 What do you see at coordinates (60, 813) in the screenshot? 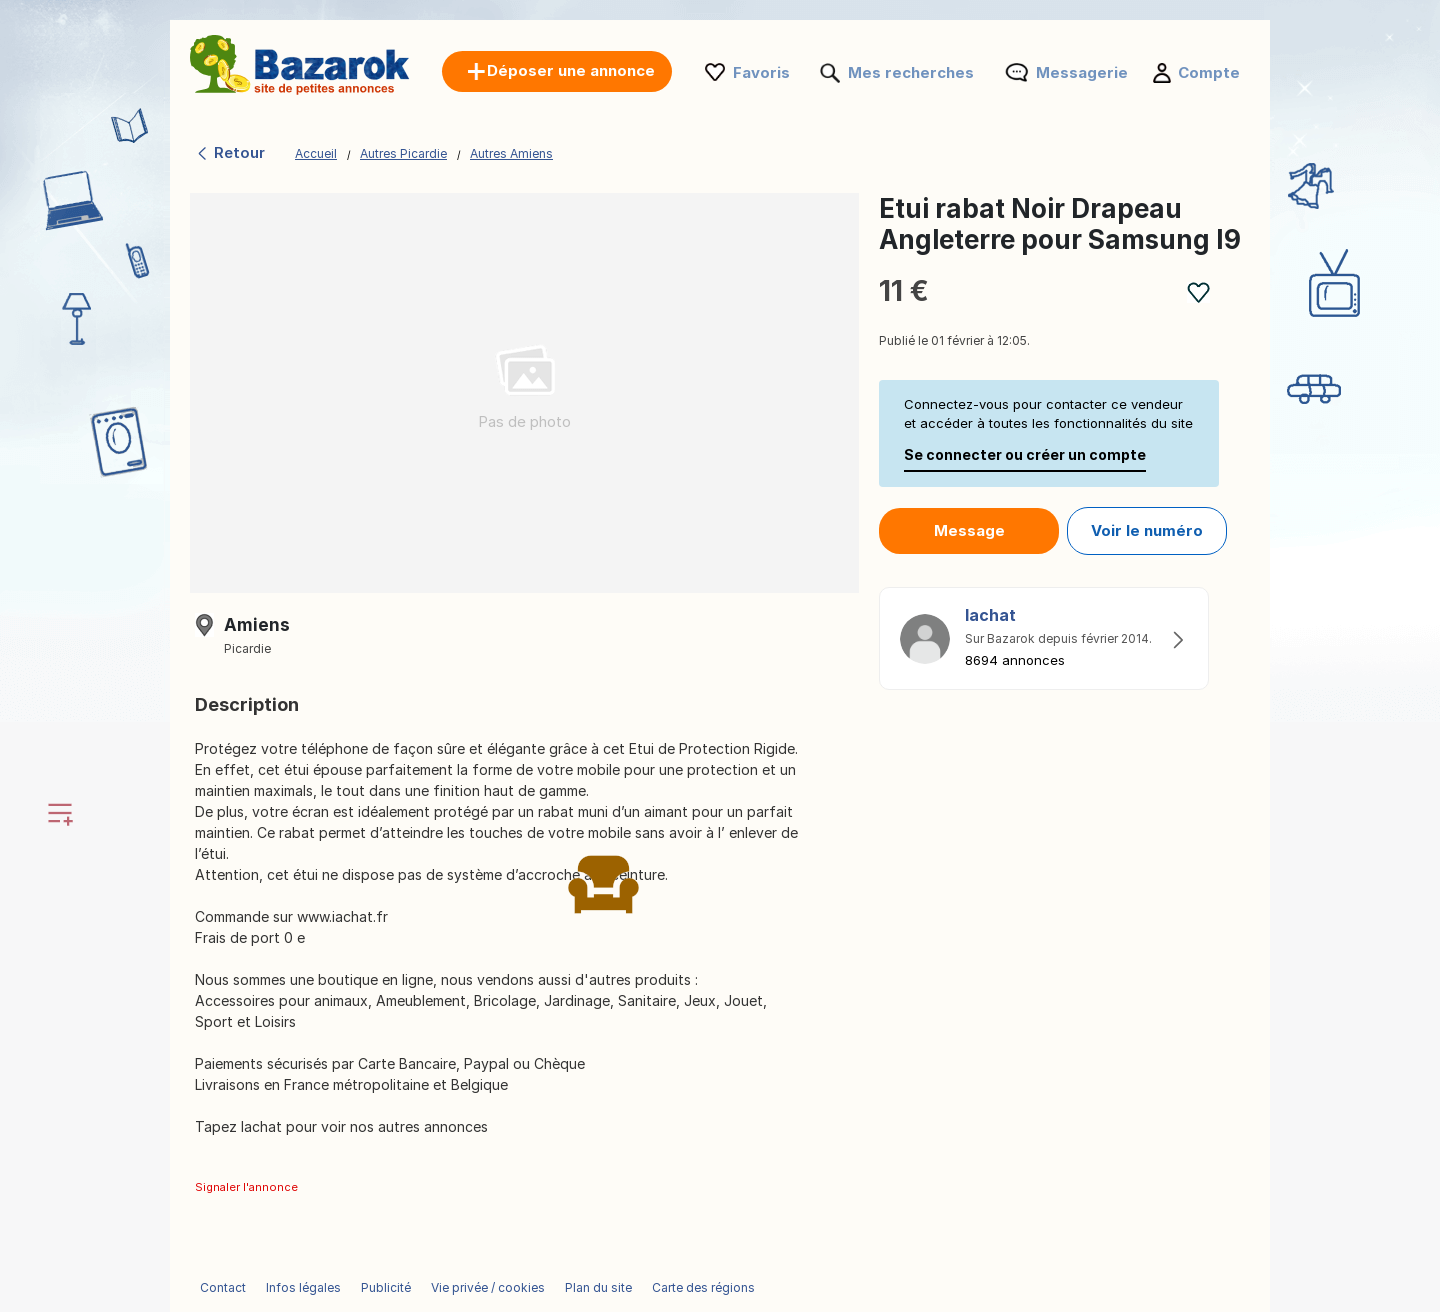
I see `add to playlist` at bounding box center [60, 813].